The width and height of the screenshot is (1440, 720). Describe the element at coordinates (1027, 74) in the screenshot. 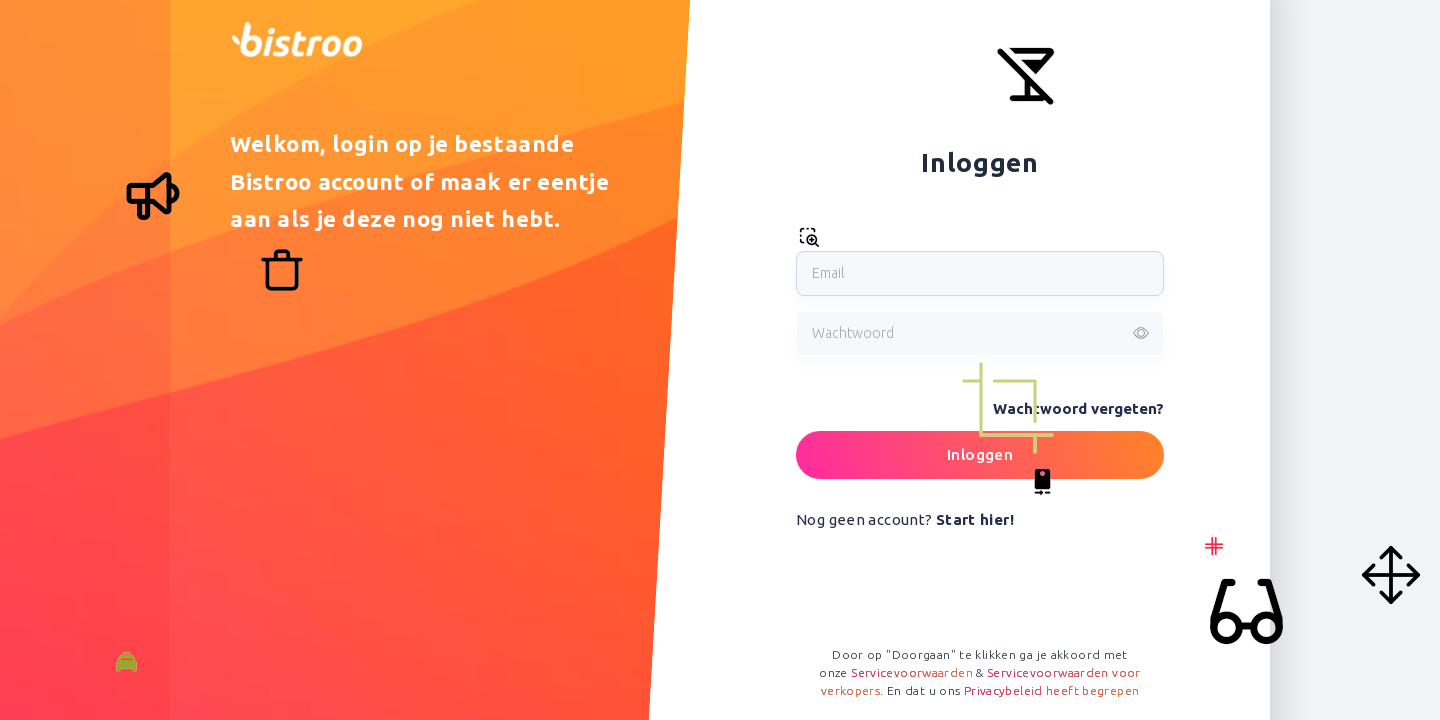

I see `indicates an alcohol-free zone or no drinks allowed` at that location.